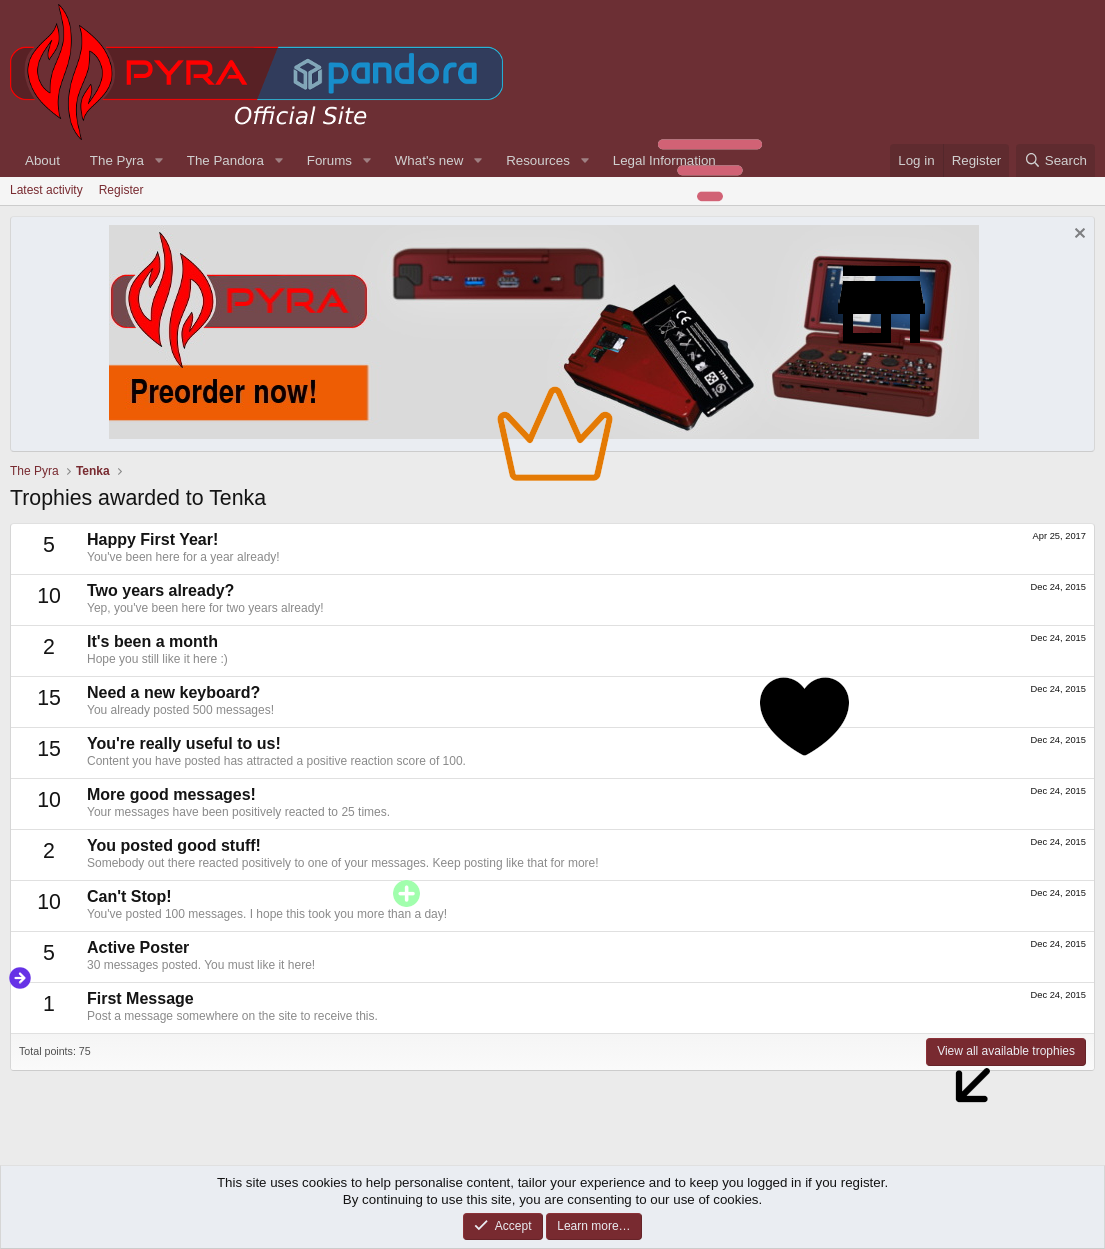 Image resolution: width=1105 pixels, height=1249 pixels. What do you see at coordinates (881, 304) in the screenshot?
I see `find nearby stores or shopping locations` at bounding box center [881, 304].